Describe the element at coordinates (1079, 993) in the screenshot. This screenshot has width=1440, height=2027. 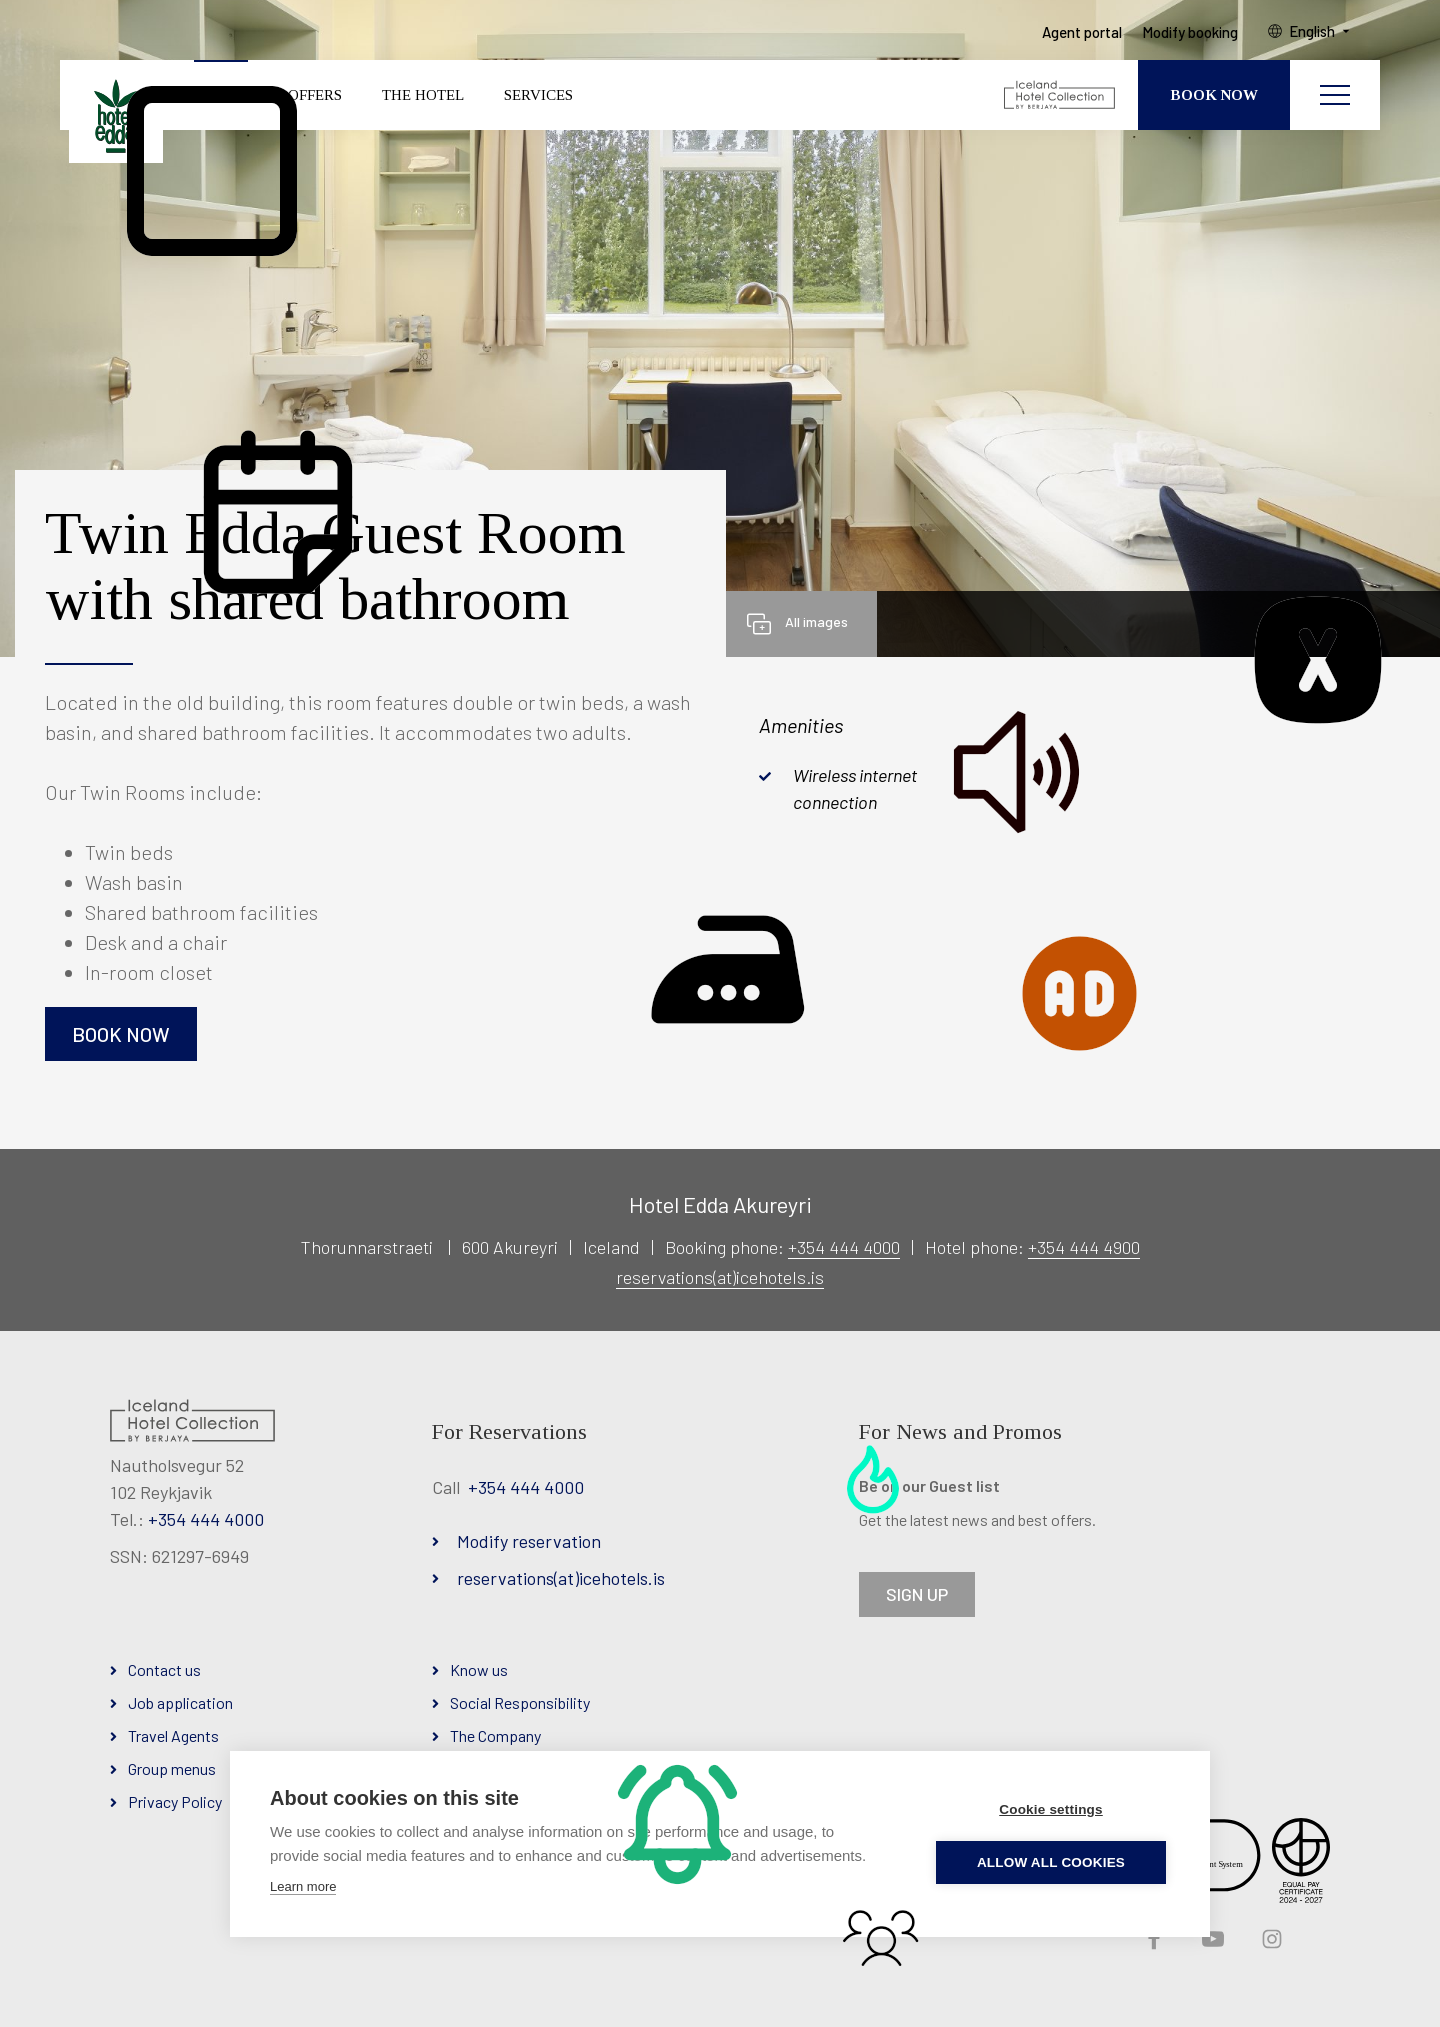
I see `indicates sponsored or advertisement content` at that location.